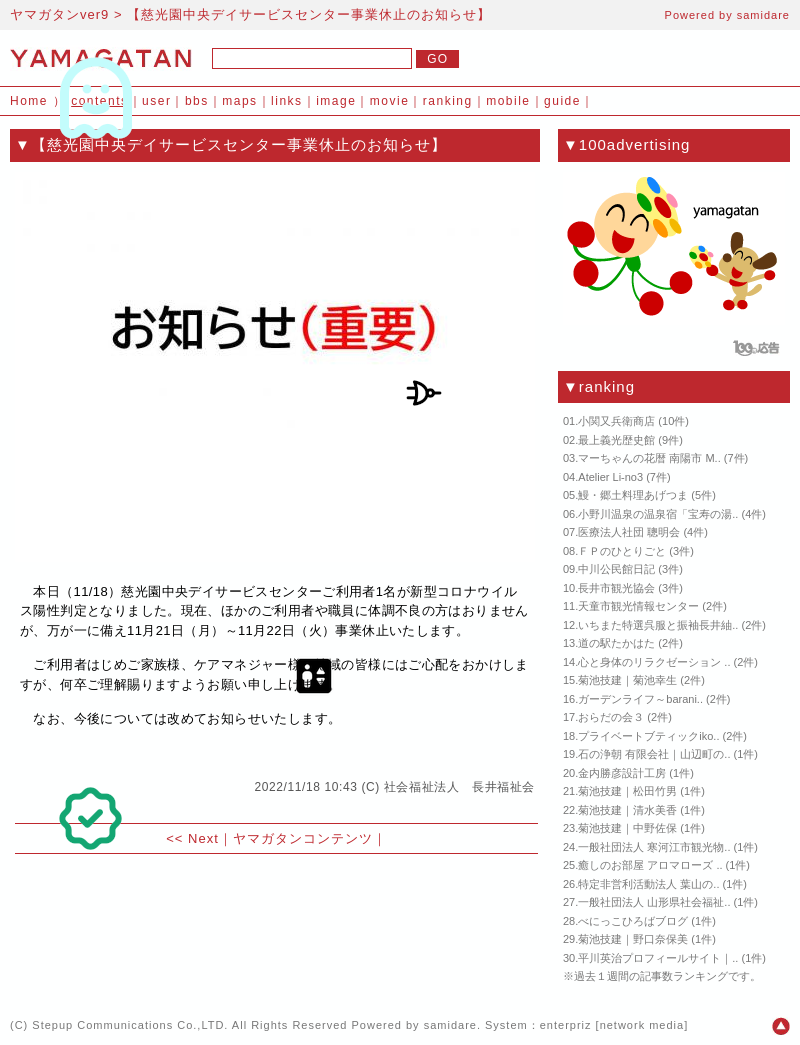 The image size is (800, 1045). I want to click on NOR logic gate symbol for circuit diagrams, so click(424, 393).